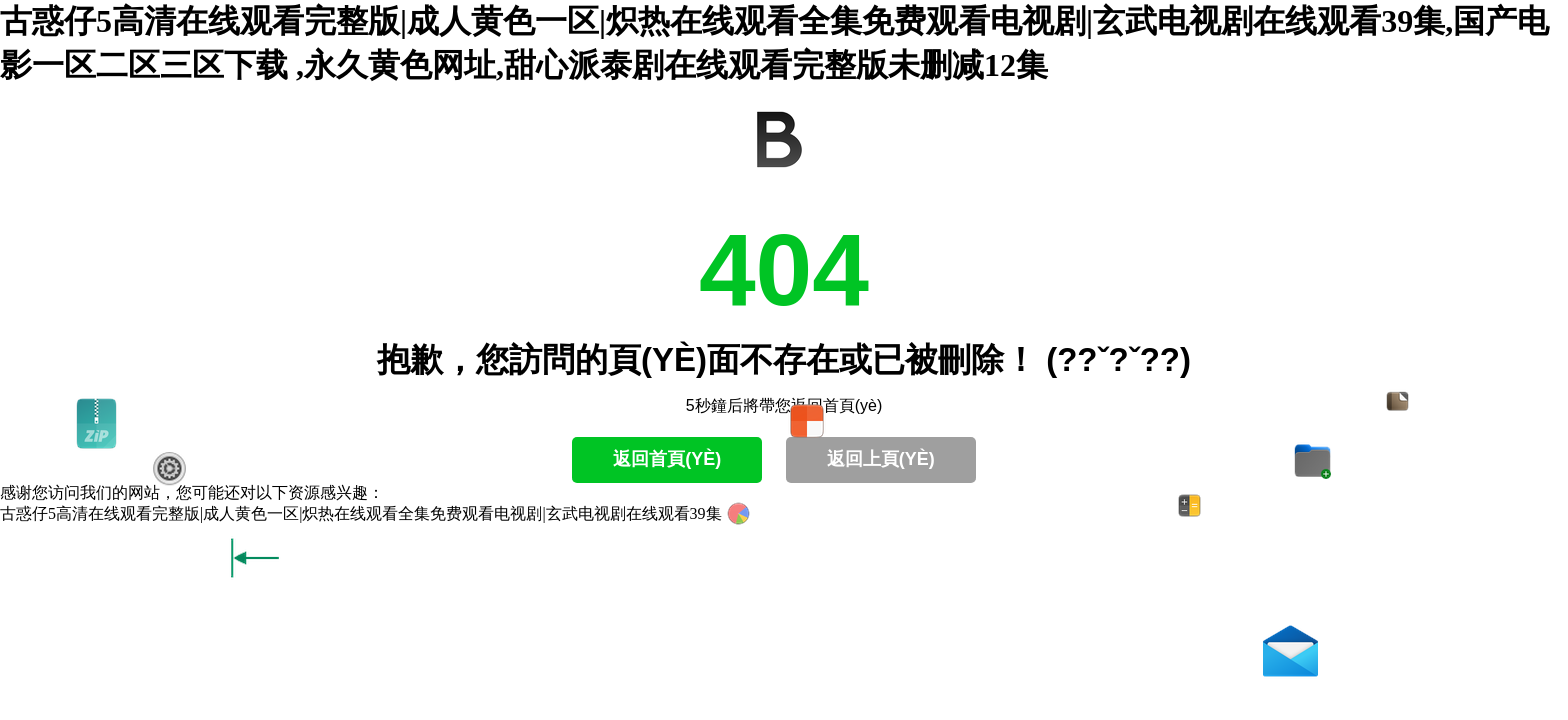 This screenshot has width=1568, height=720. I want to click on open system settings, so click(169, 468).